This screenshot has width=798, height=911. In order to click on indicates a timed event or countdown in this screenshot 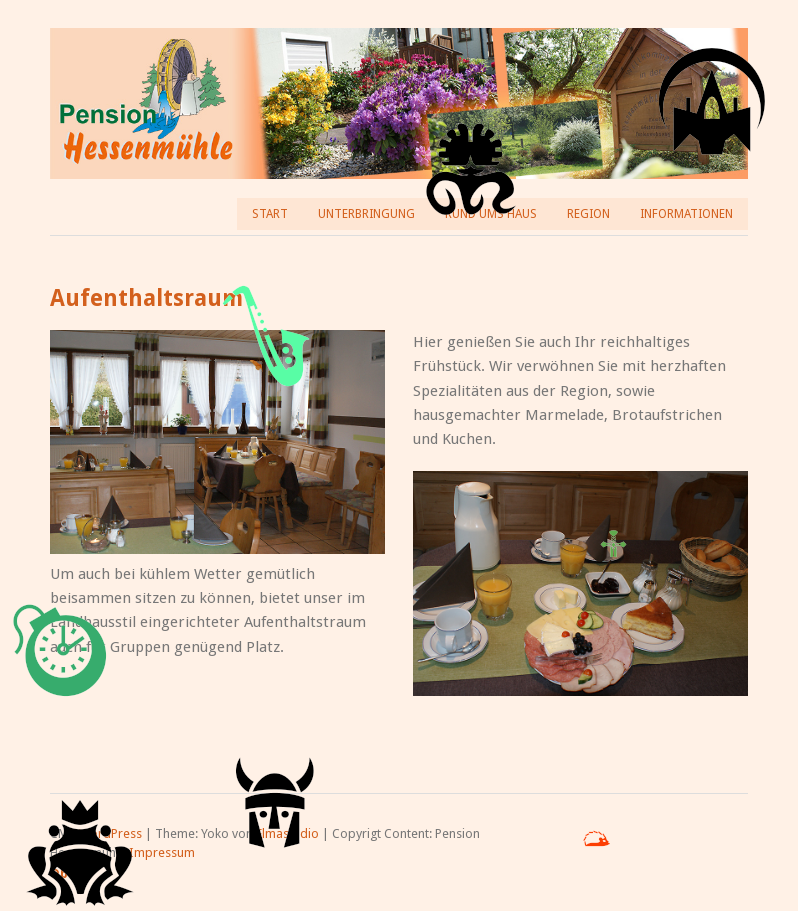, I will do `click(59, 649)`.